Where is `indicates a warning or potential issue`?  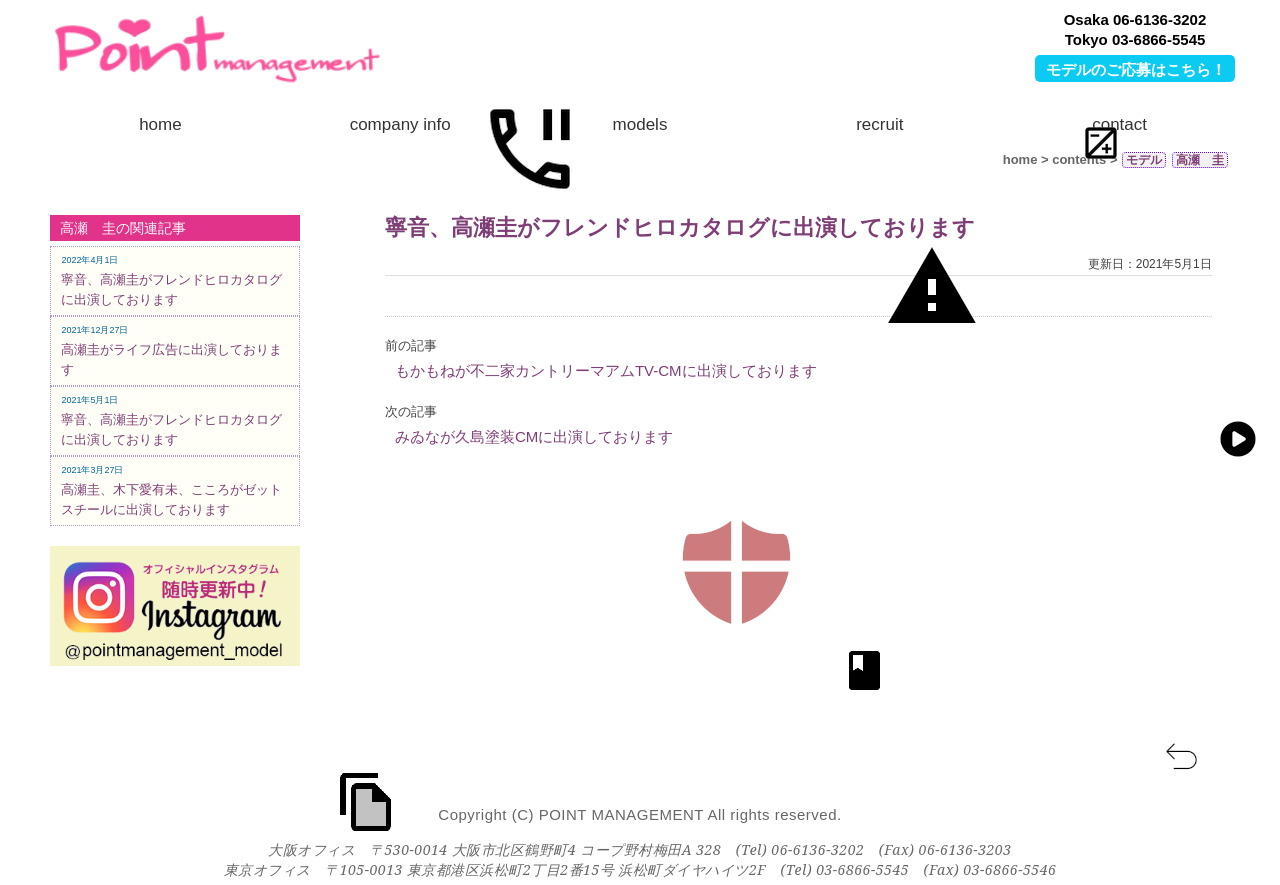
indicates a warning or potential issue is located at coordinates (932, 287).